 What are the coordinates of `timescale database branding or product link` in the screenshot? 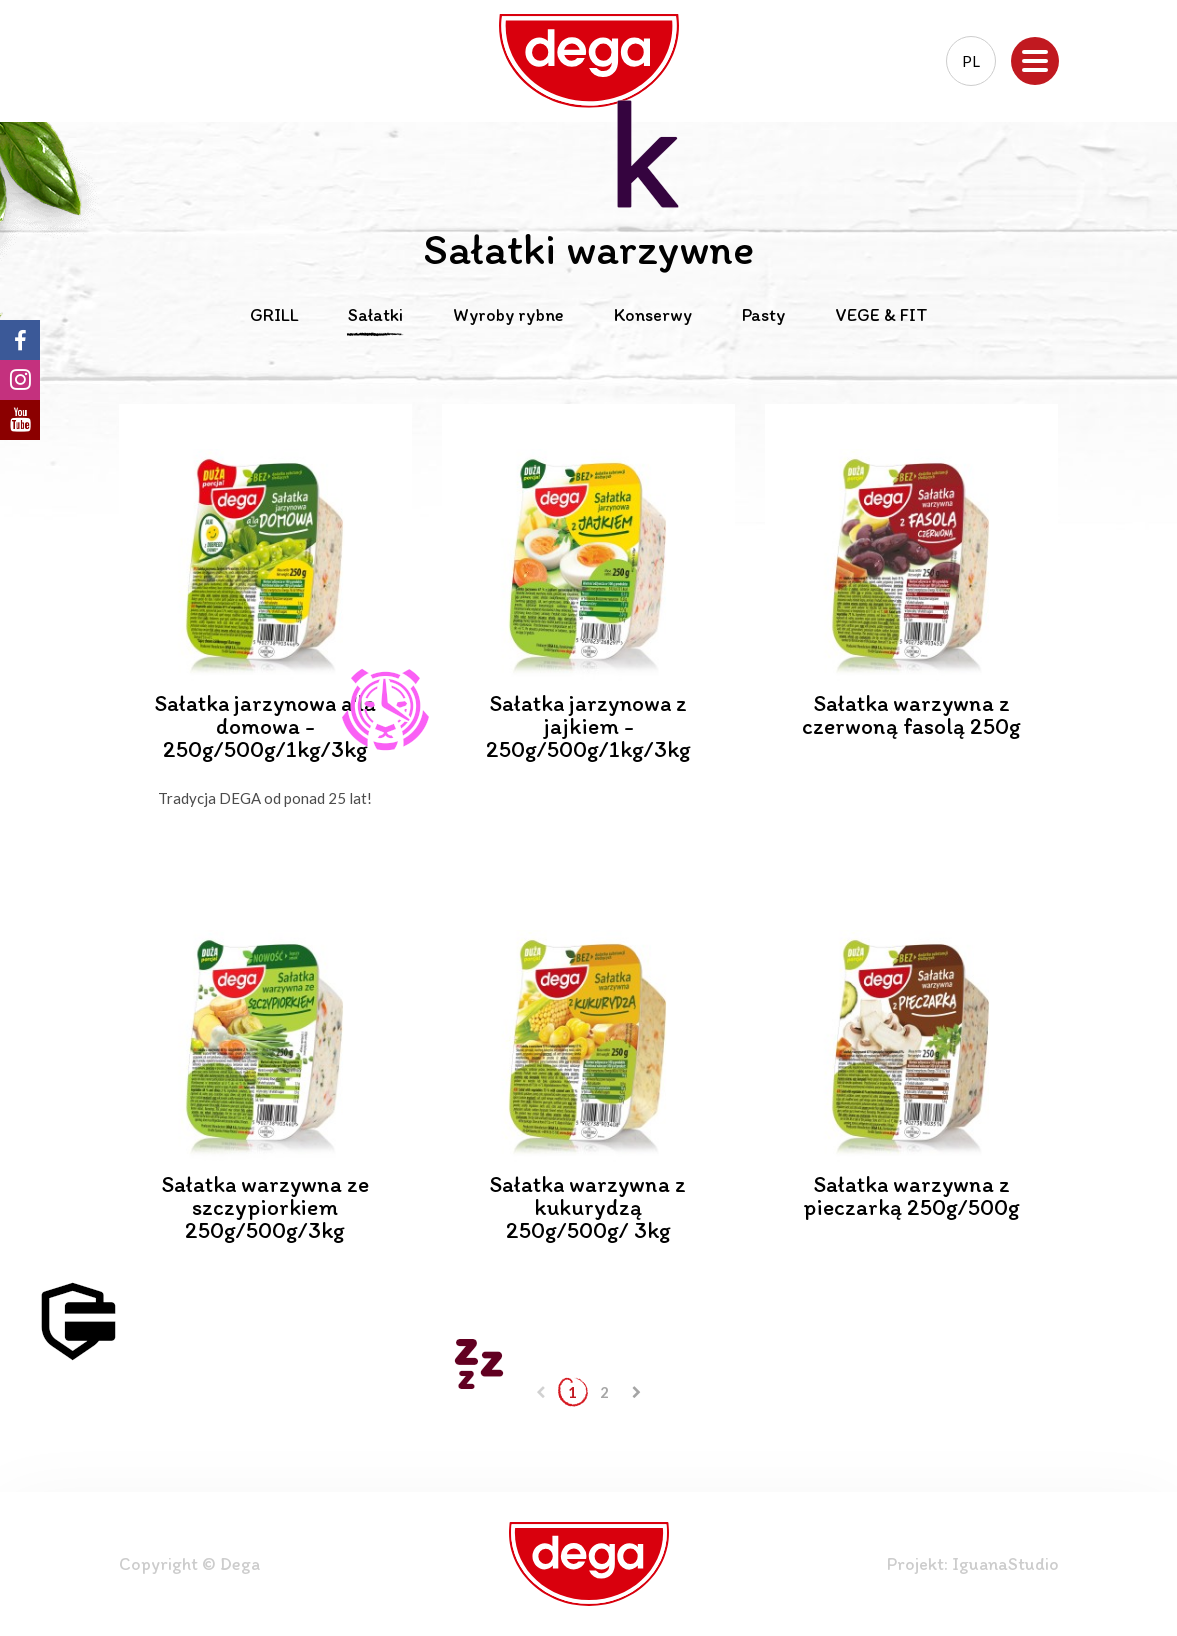 It's located at (385, 709).